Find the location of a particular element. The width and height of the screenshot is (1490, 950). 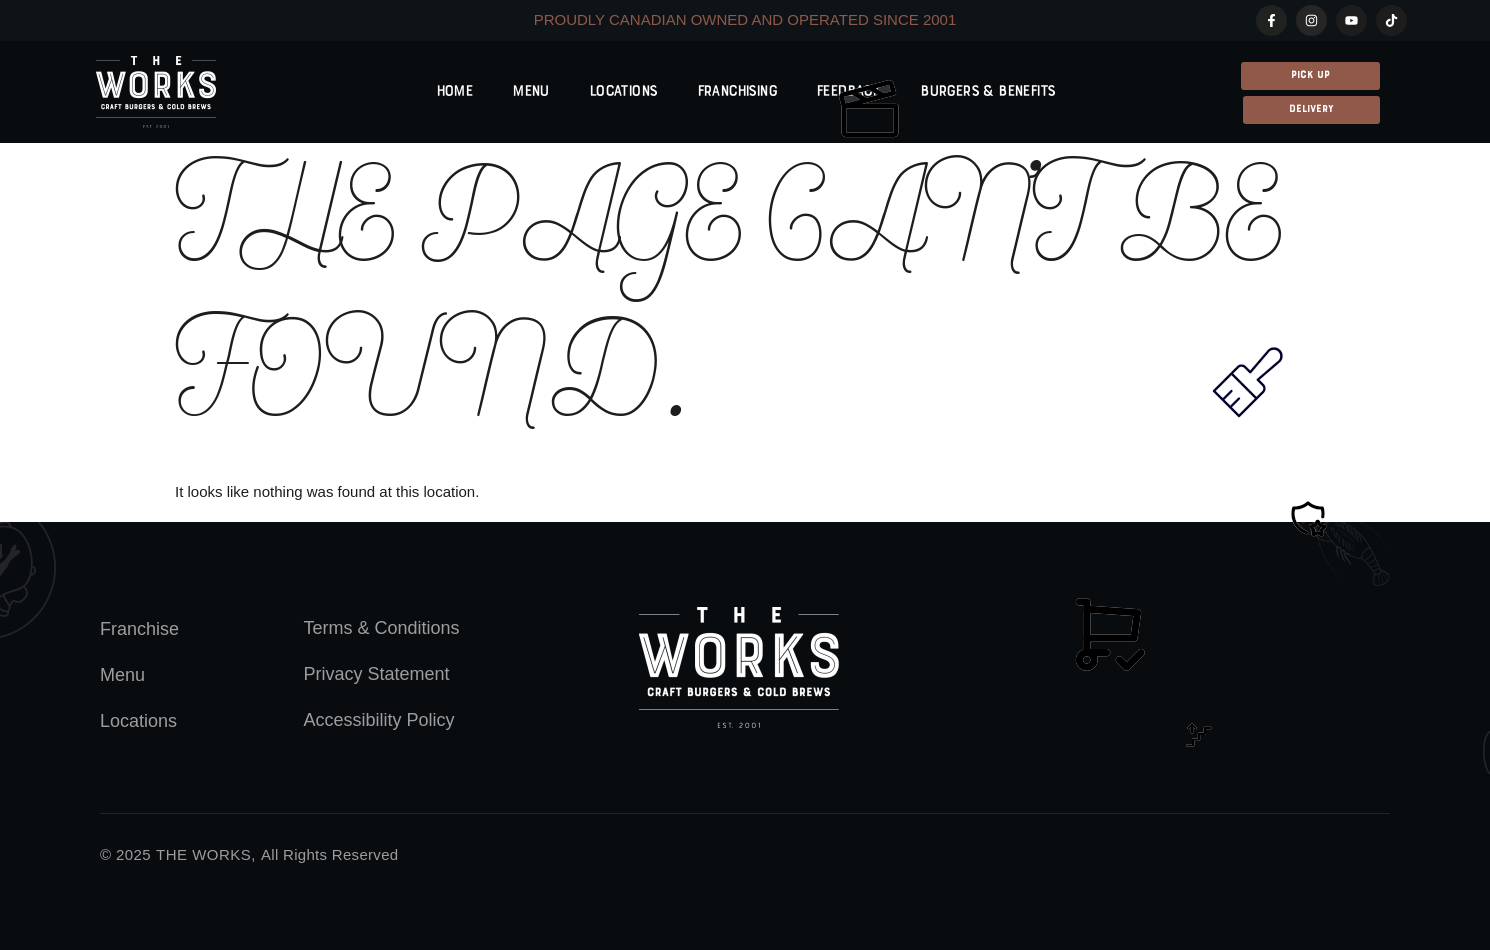

item successfully added to cart is located at coordinates (1108, 634).